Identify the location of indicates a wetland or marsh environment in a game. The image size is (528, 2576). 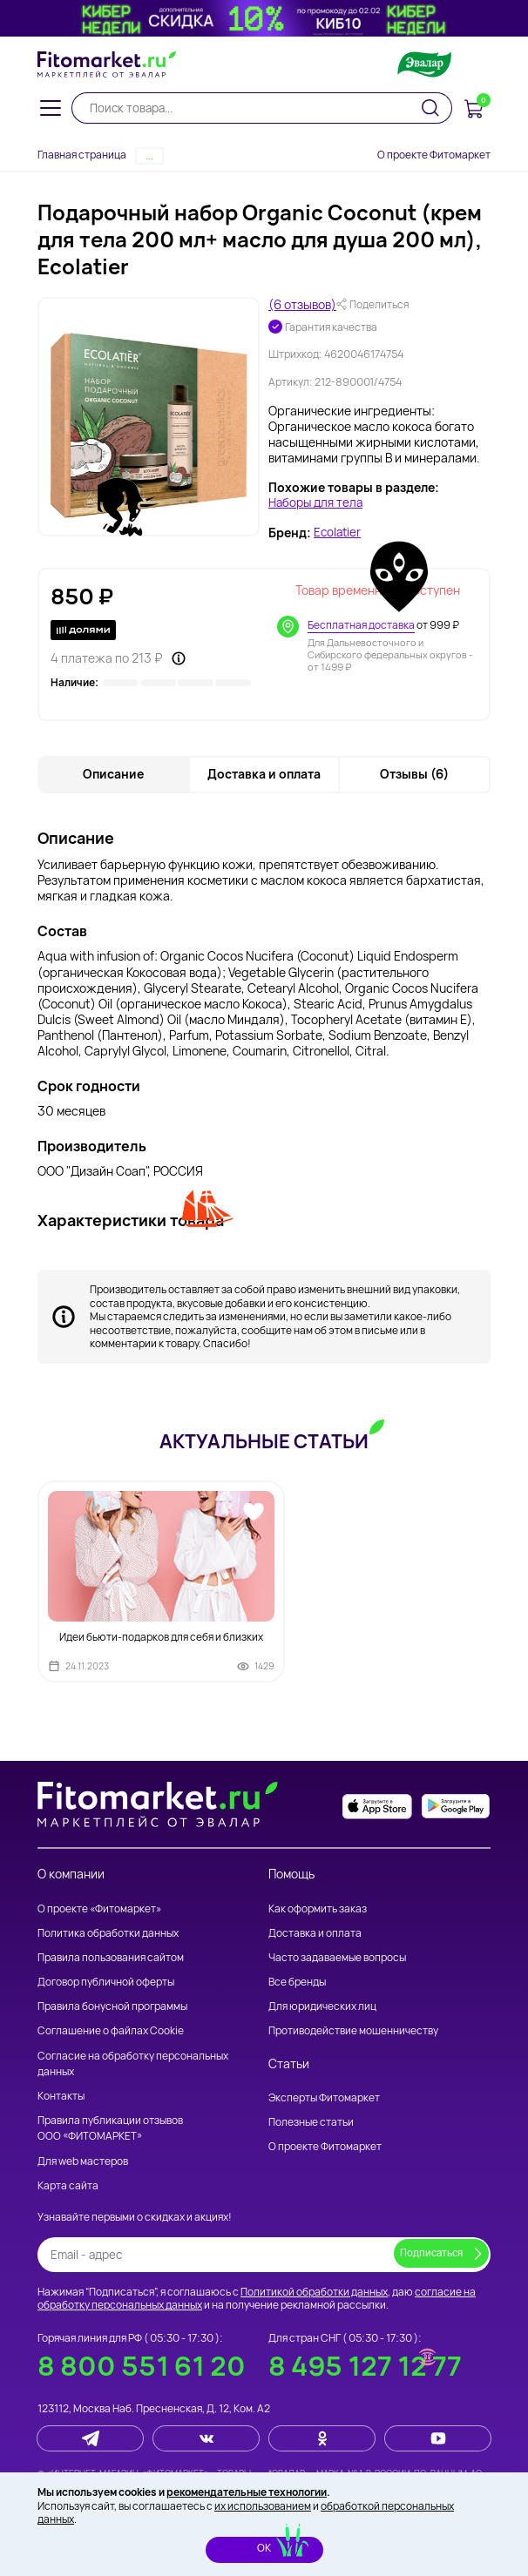
(292, 2539).